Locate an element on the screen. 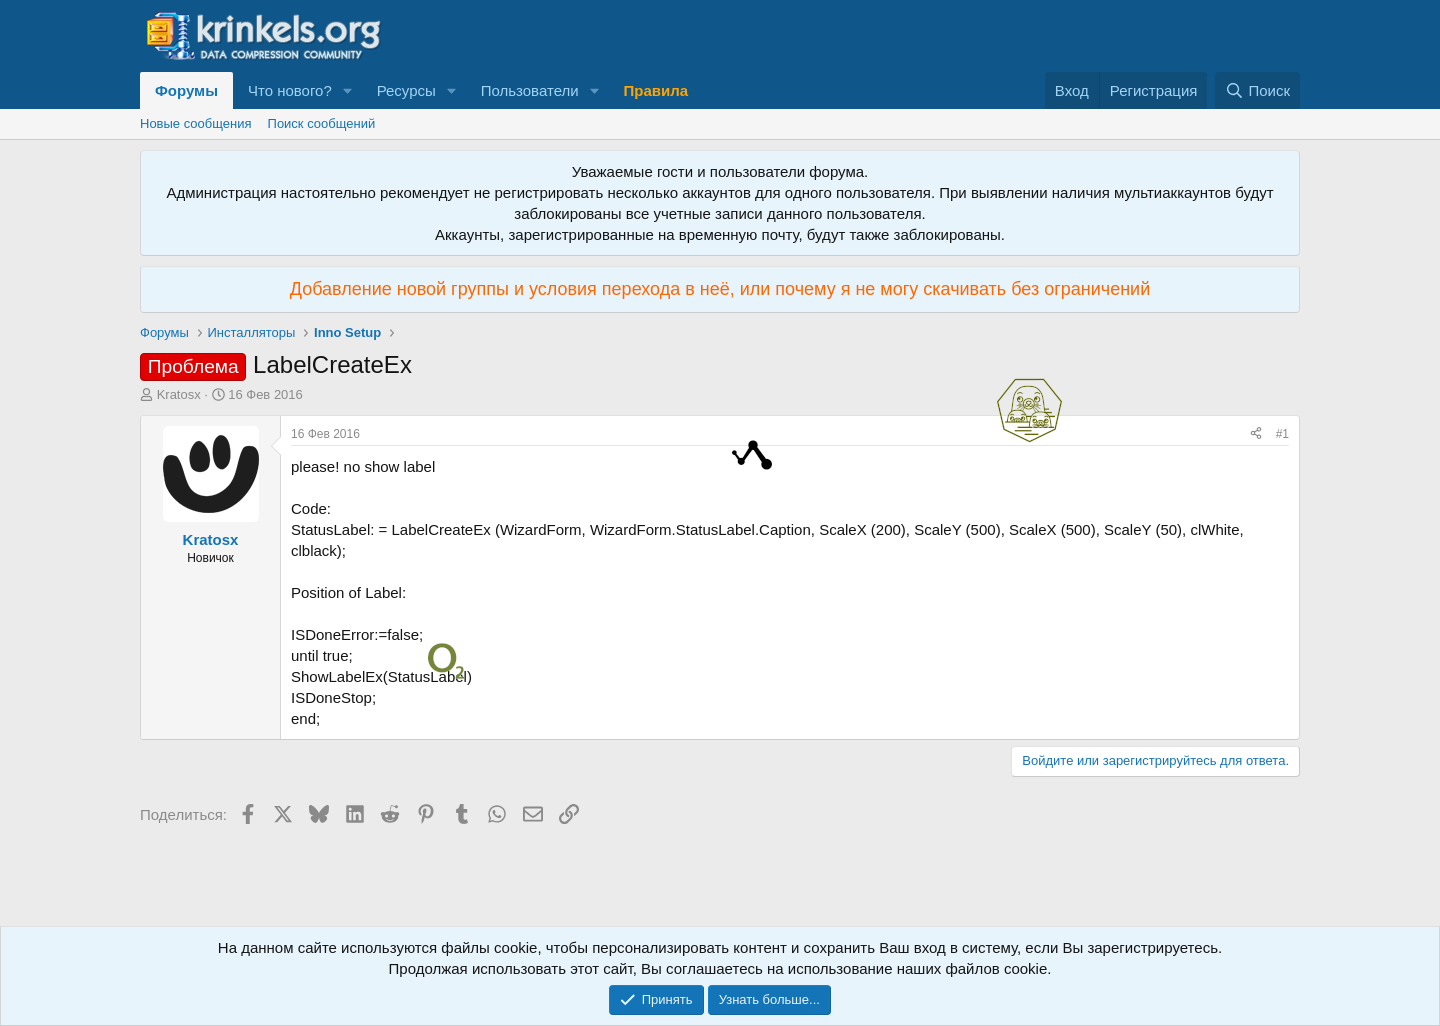 This screenshot has width=1440, height=1026. open podman container management application is located at coordinates (1029, 410).